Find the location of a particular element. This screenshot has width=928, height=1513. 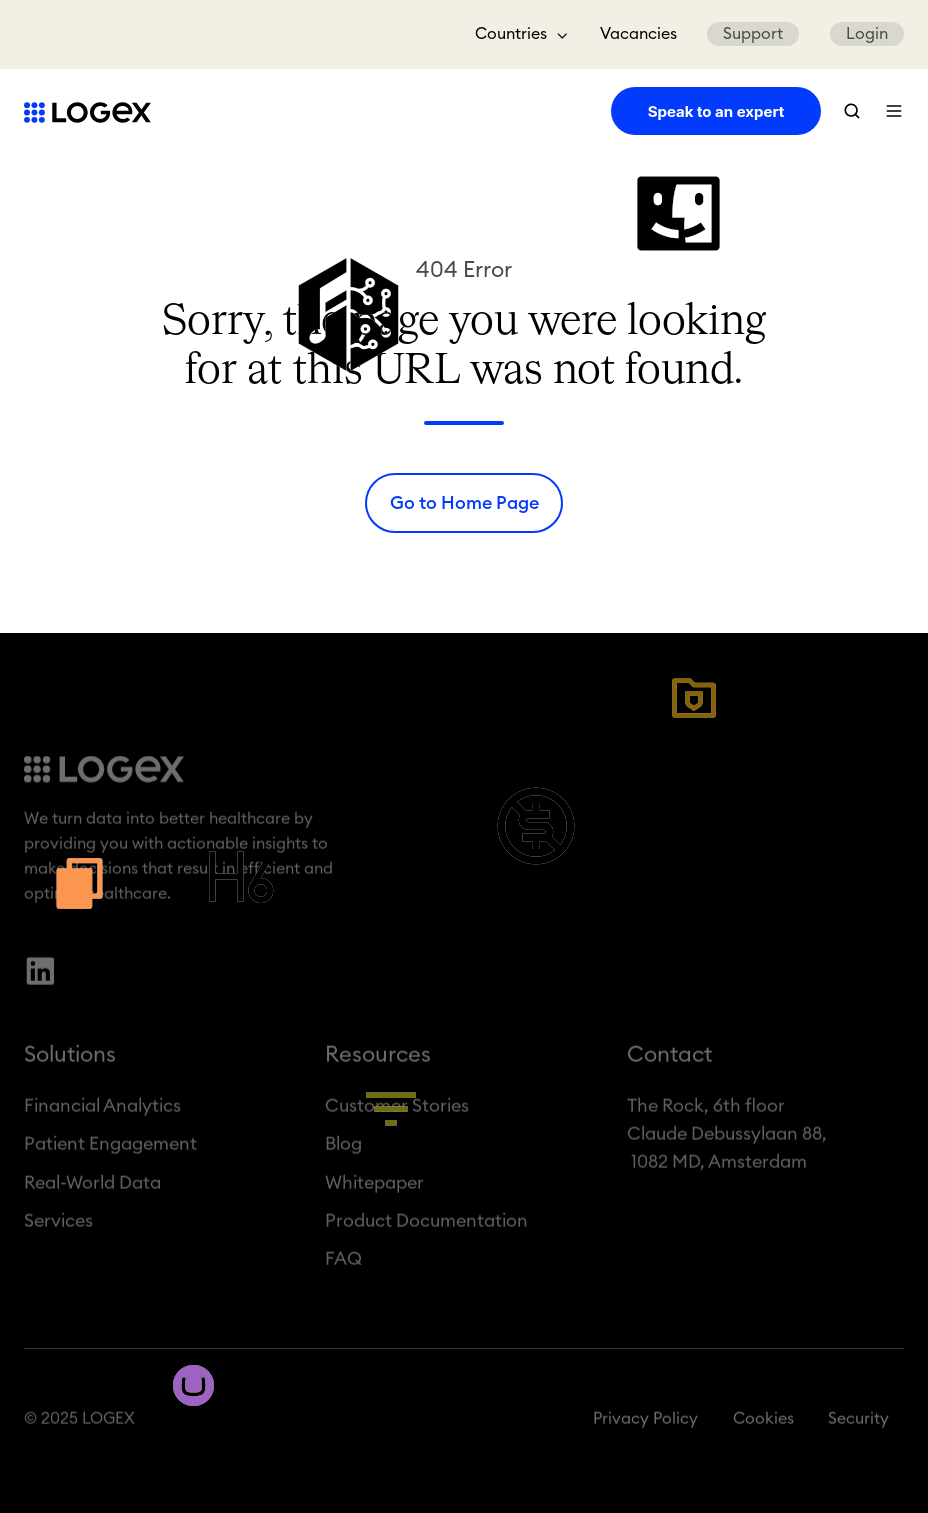

filter or sort list items is located at coordinates (391, 1109).